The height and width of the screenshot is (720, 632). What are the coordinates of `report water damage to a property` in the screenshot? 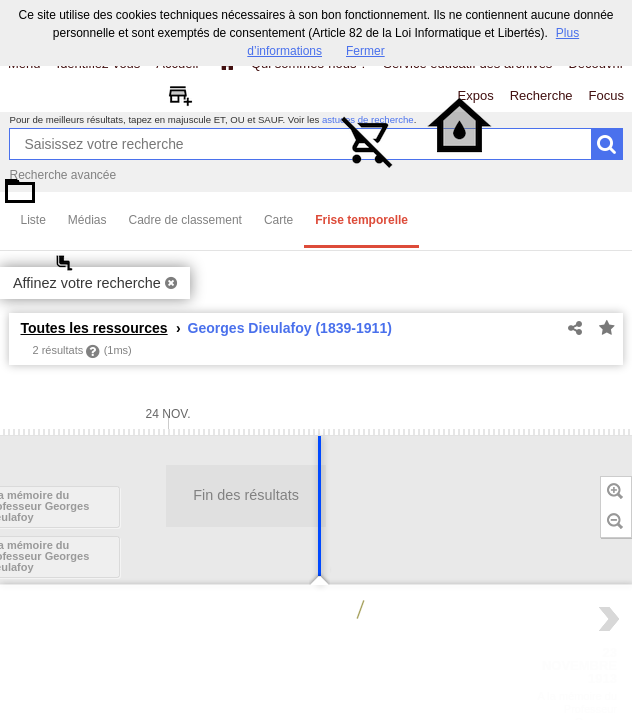 It's located at (459, 126).